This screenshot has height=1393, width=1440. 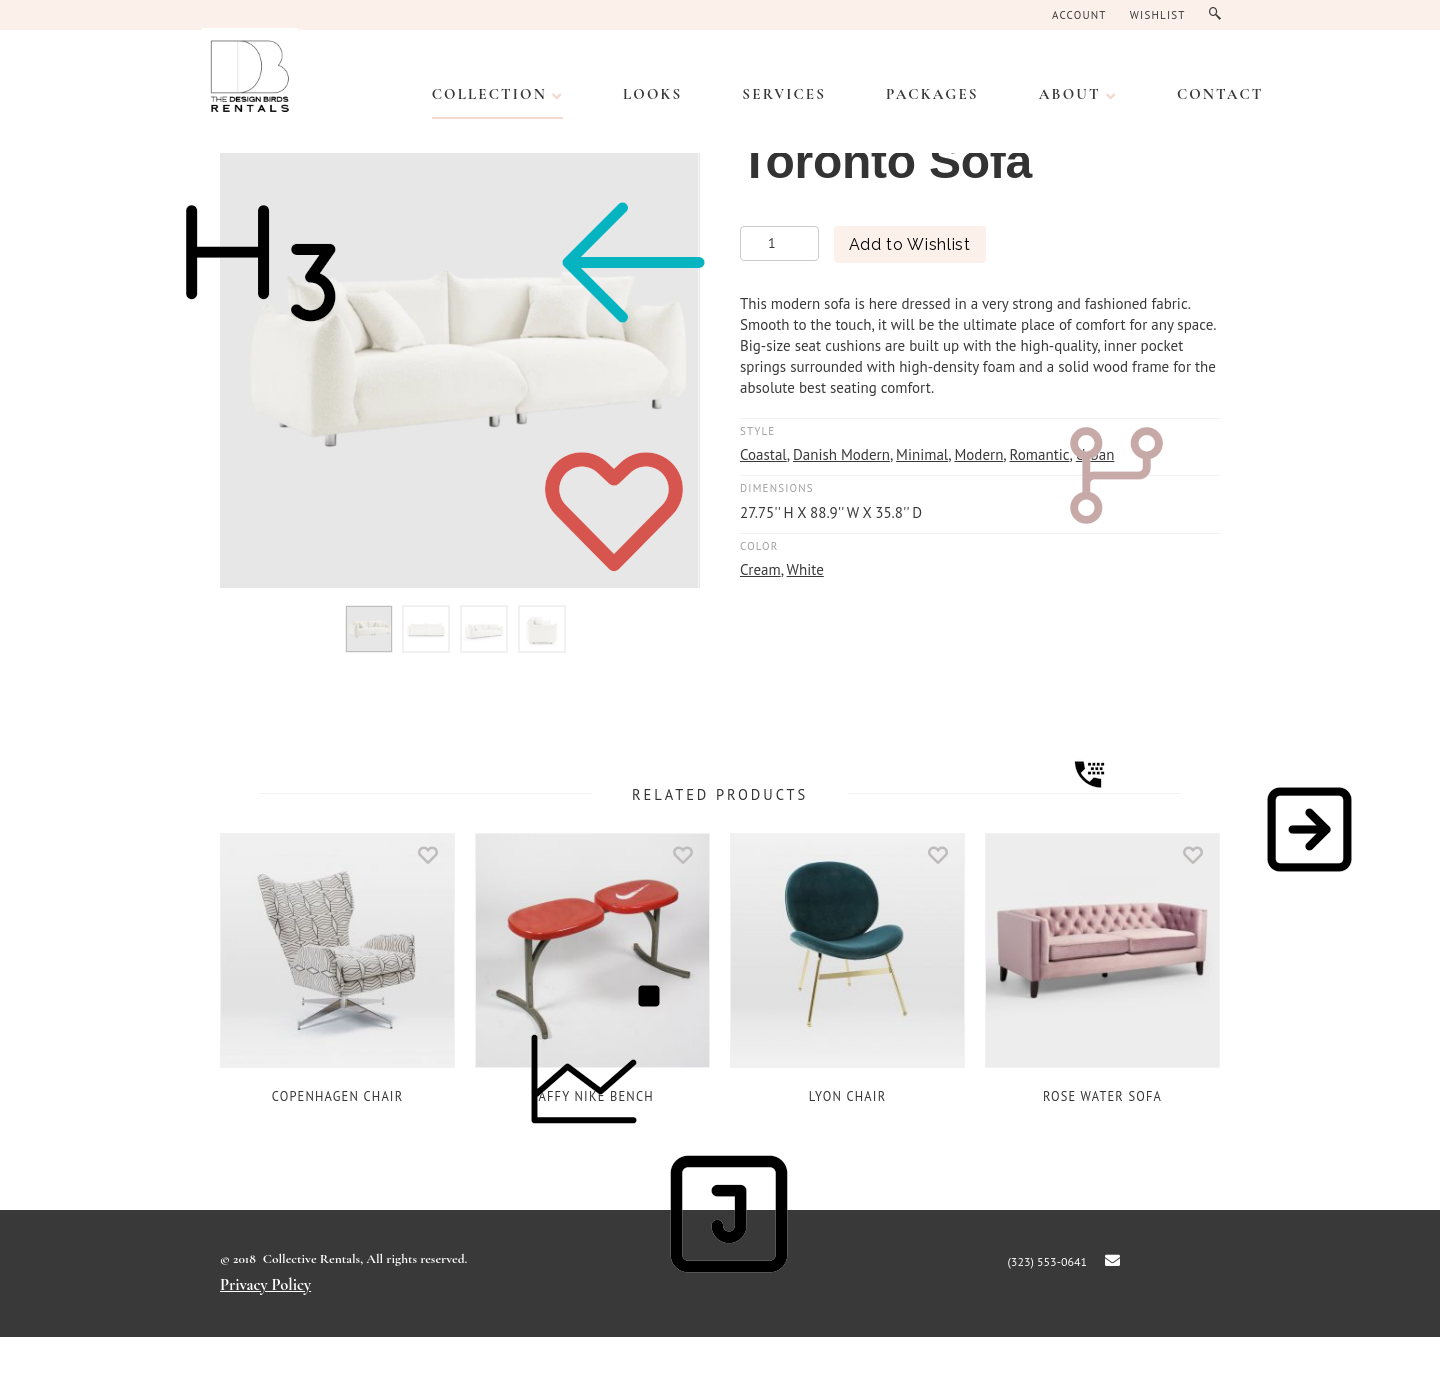 I want to click on proceed to the next step, so click(x=1309, y=829).